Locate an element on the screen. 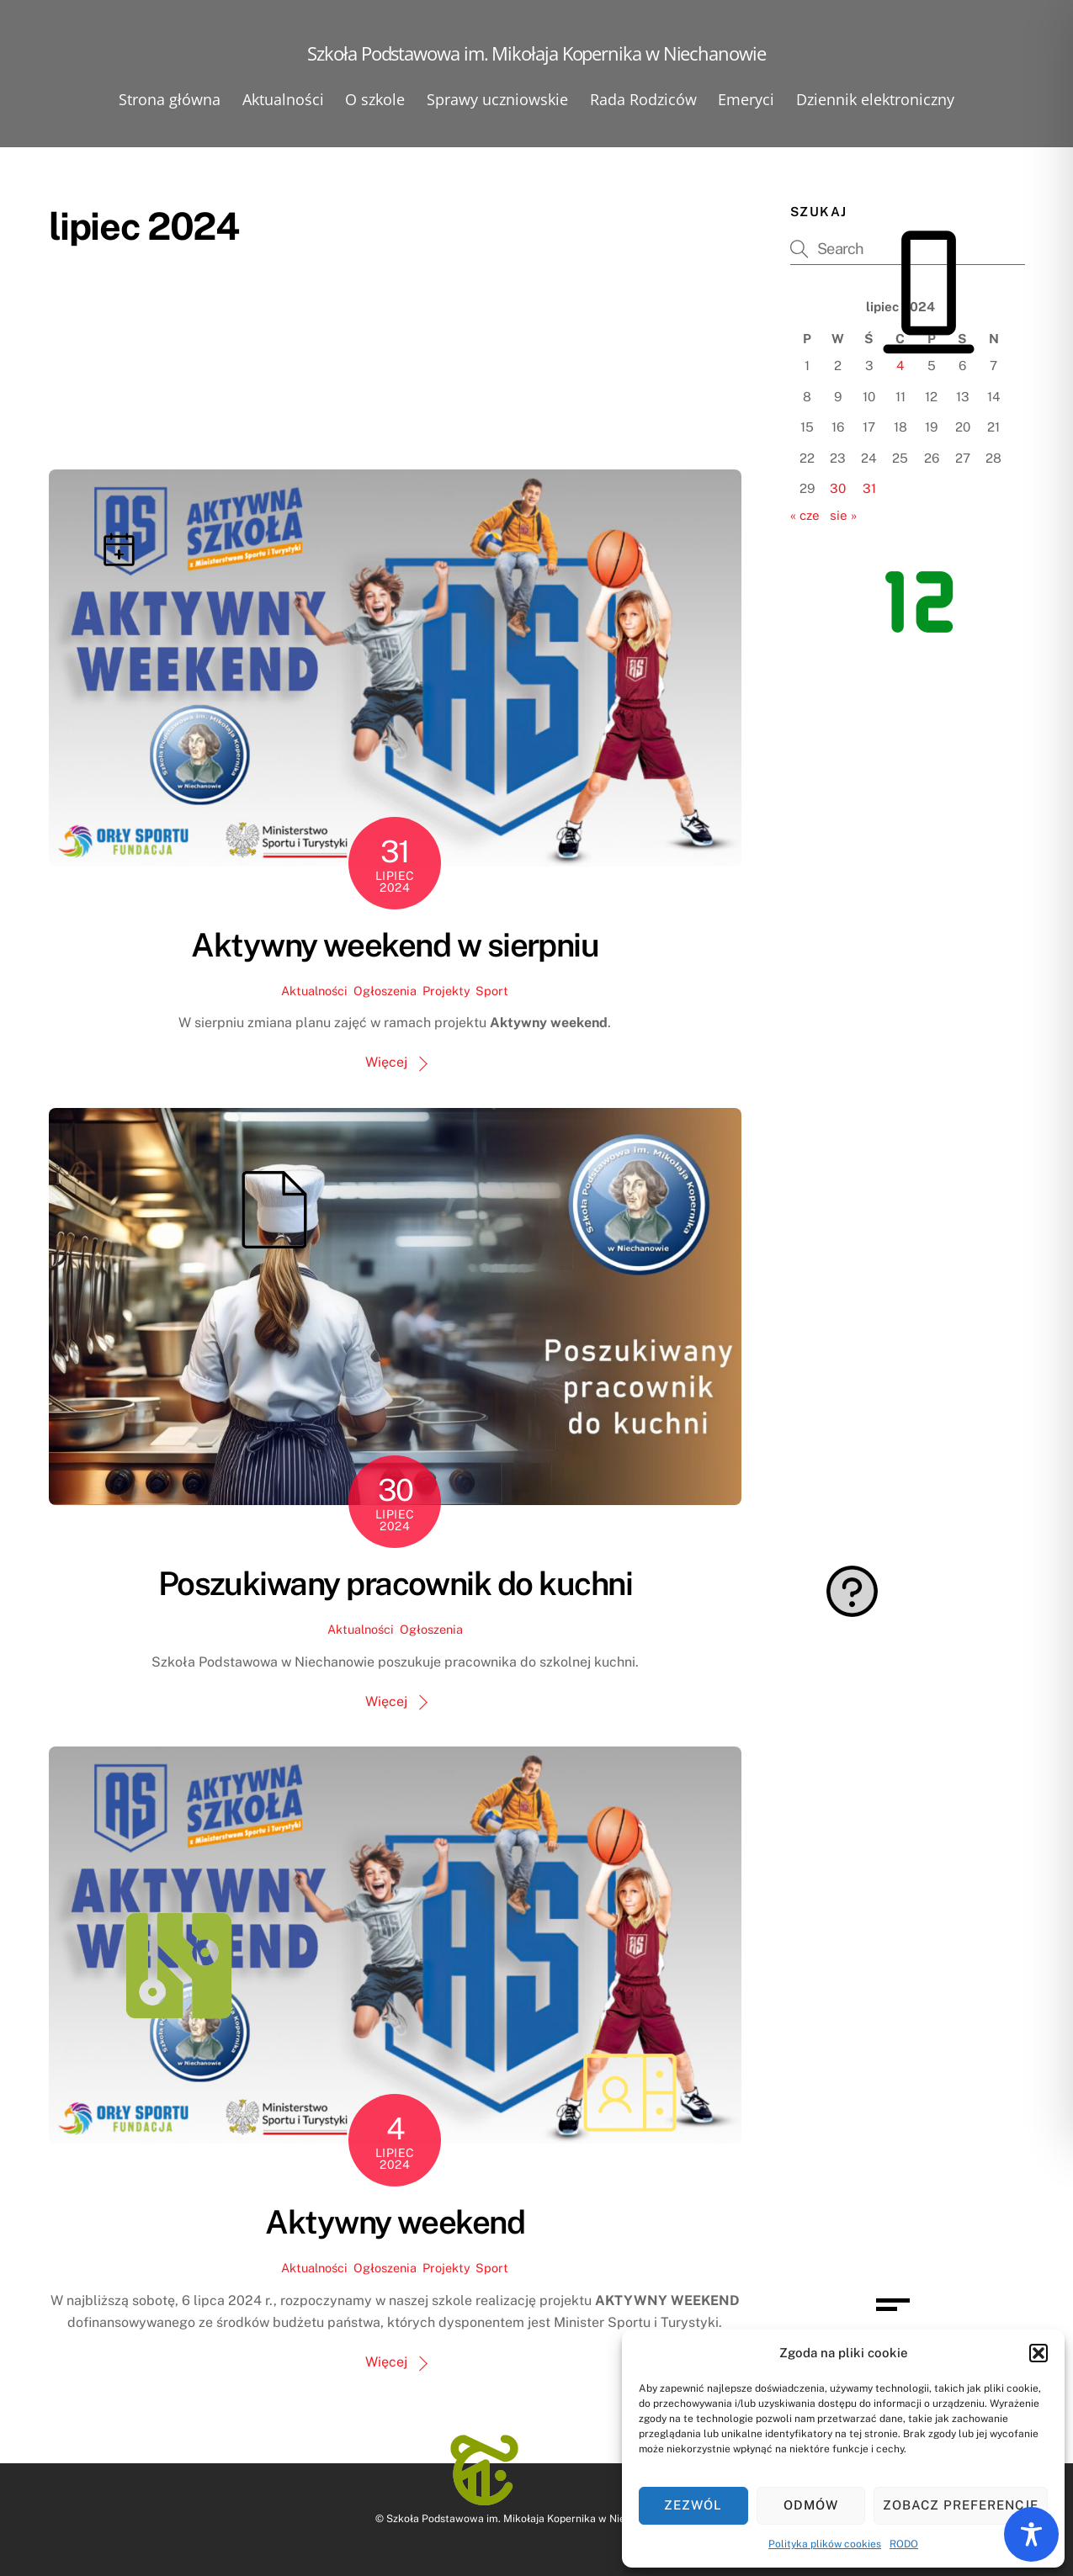 The image size is (1073, 2576). start or join a video conference is located at coordinates (629, 2092).